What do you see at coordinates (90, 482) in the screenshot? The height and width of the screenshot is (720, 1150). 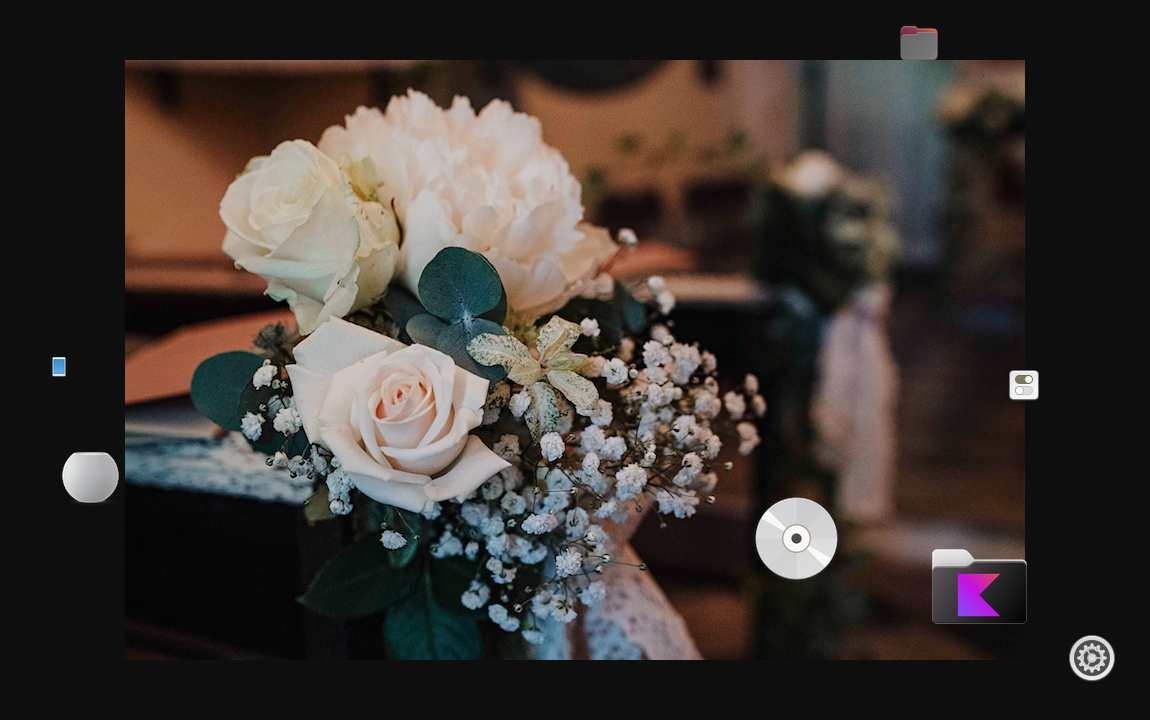 I see `homepod mini smart speaker device` at bounding box center [90, 482].